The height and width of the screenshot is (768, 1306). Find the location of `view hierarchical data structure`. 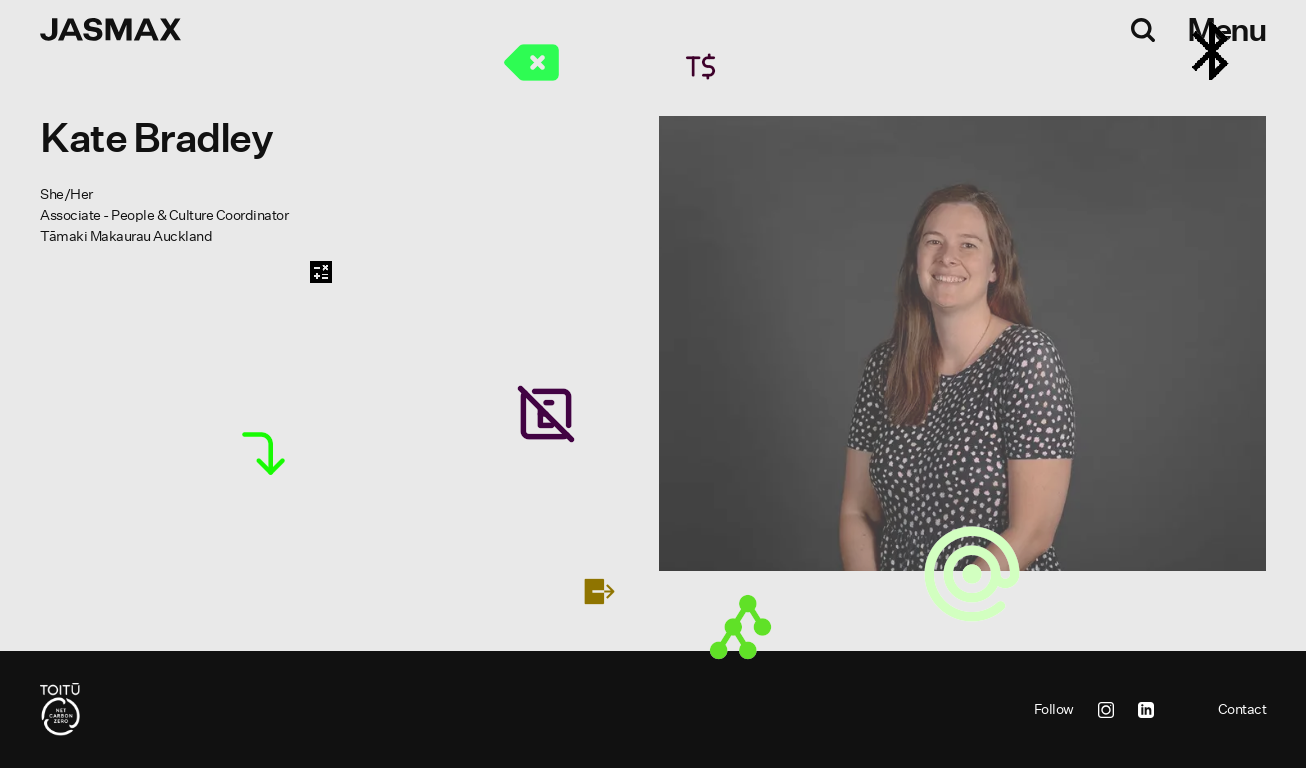

view hierarchical data structure is located at coordinates (742, 627).